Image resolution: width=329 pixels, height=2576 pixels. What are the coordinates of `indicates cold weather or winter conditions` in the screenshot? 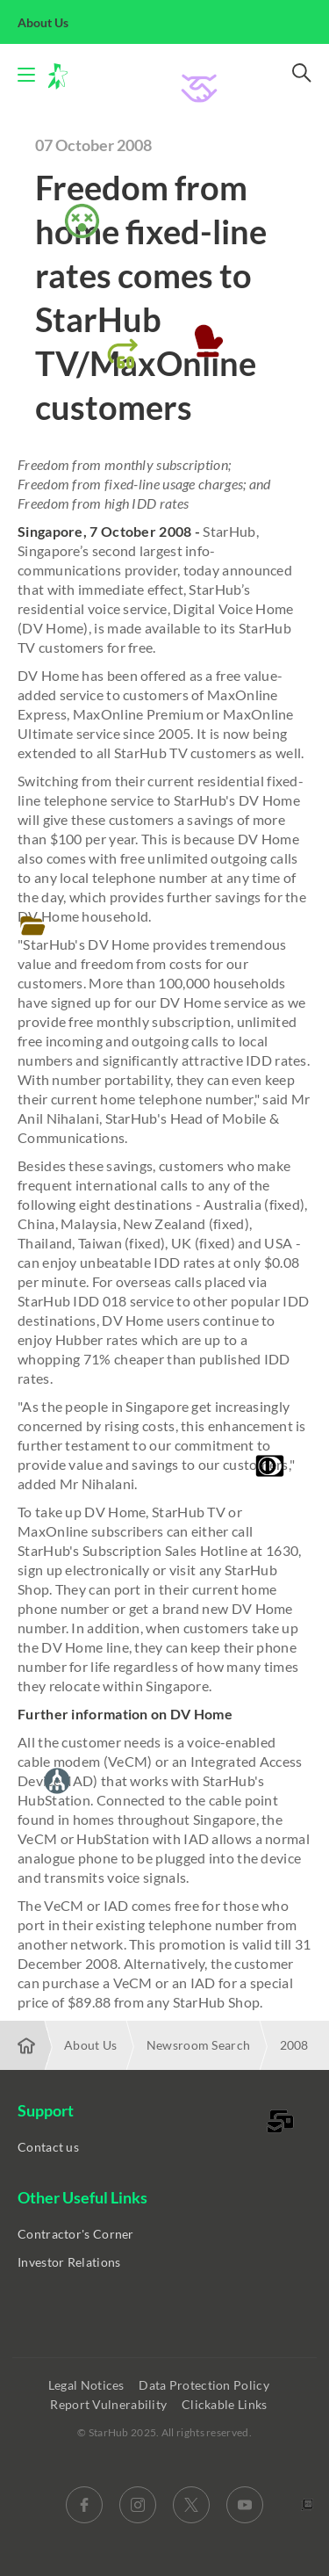 It's located at (209, 341).